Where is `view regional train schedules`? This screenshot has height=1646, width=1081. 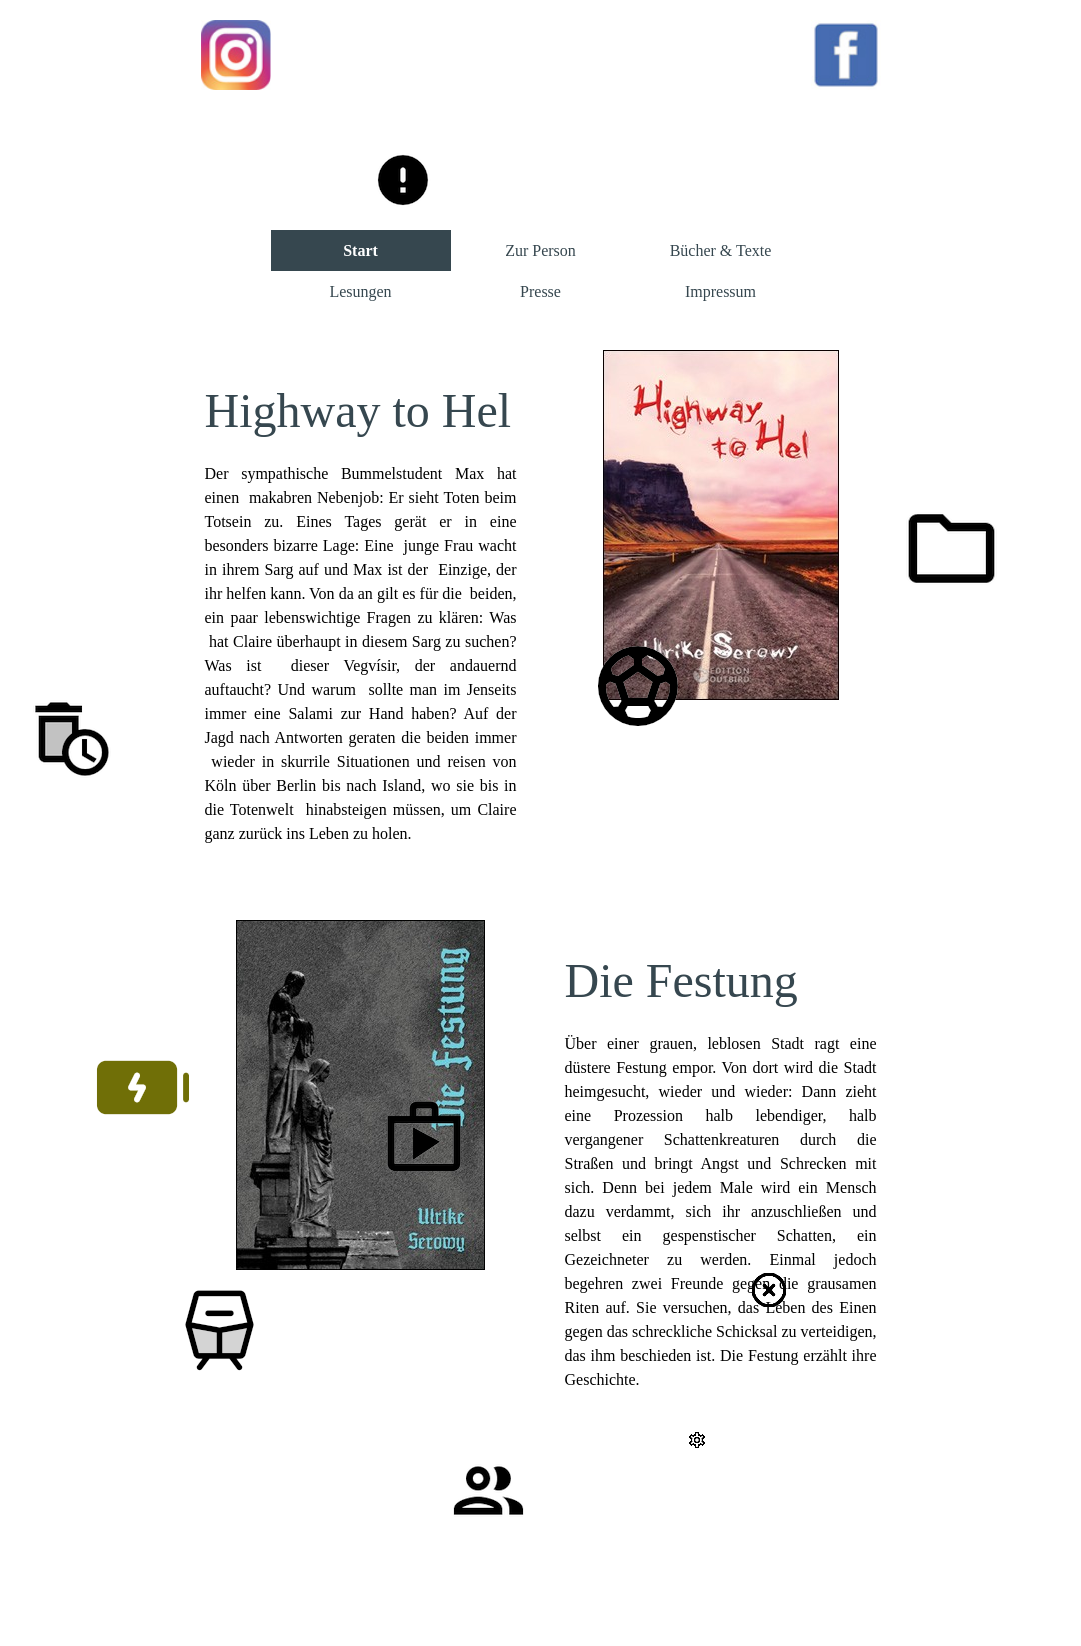 view regional train schedules is located at coordinates (219, 1327).